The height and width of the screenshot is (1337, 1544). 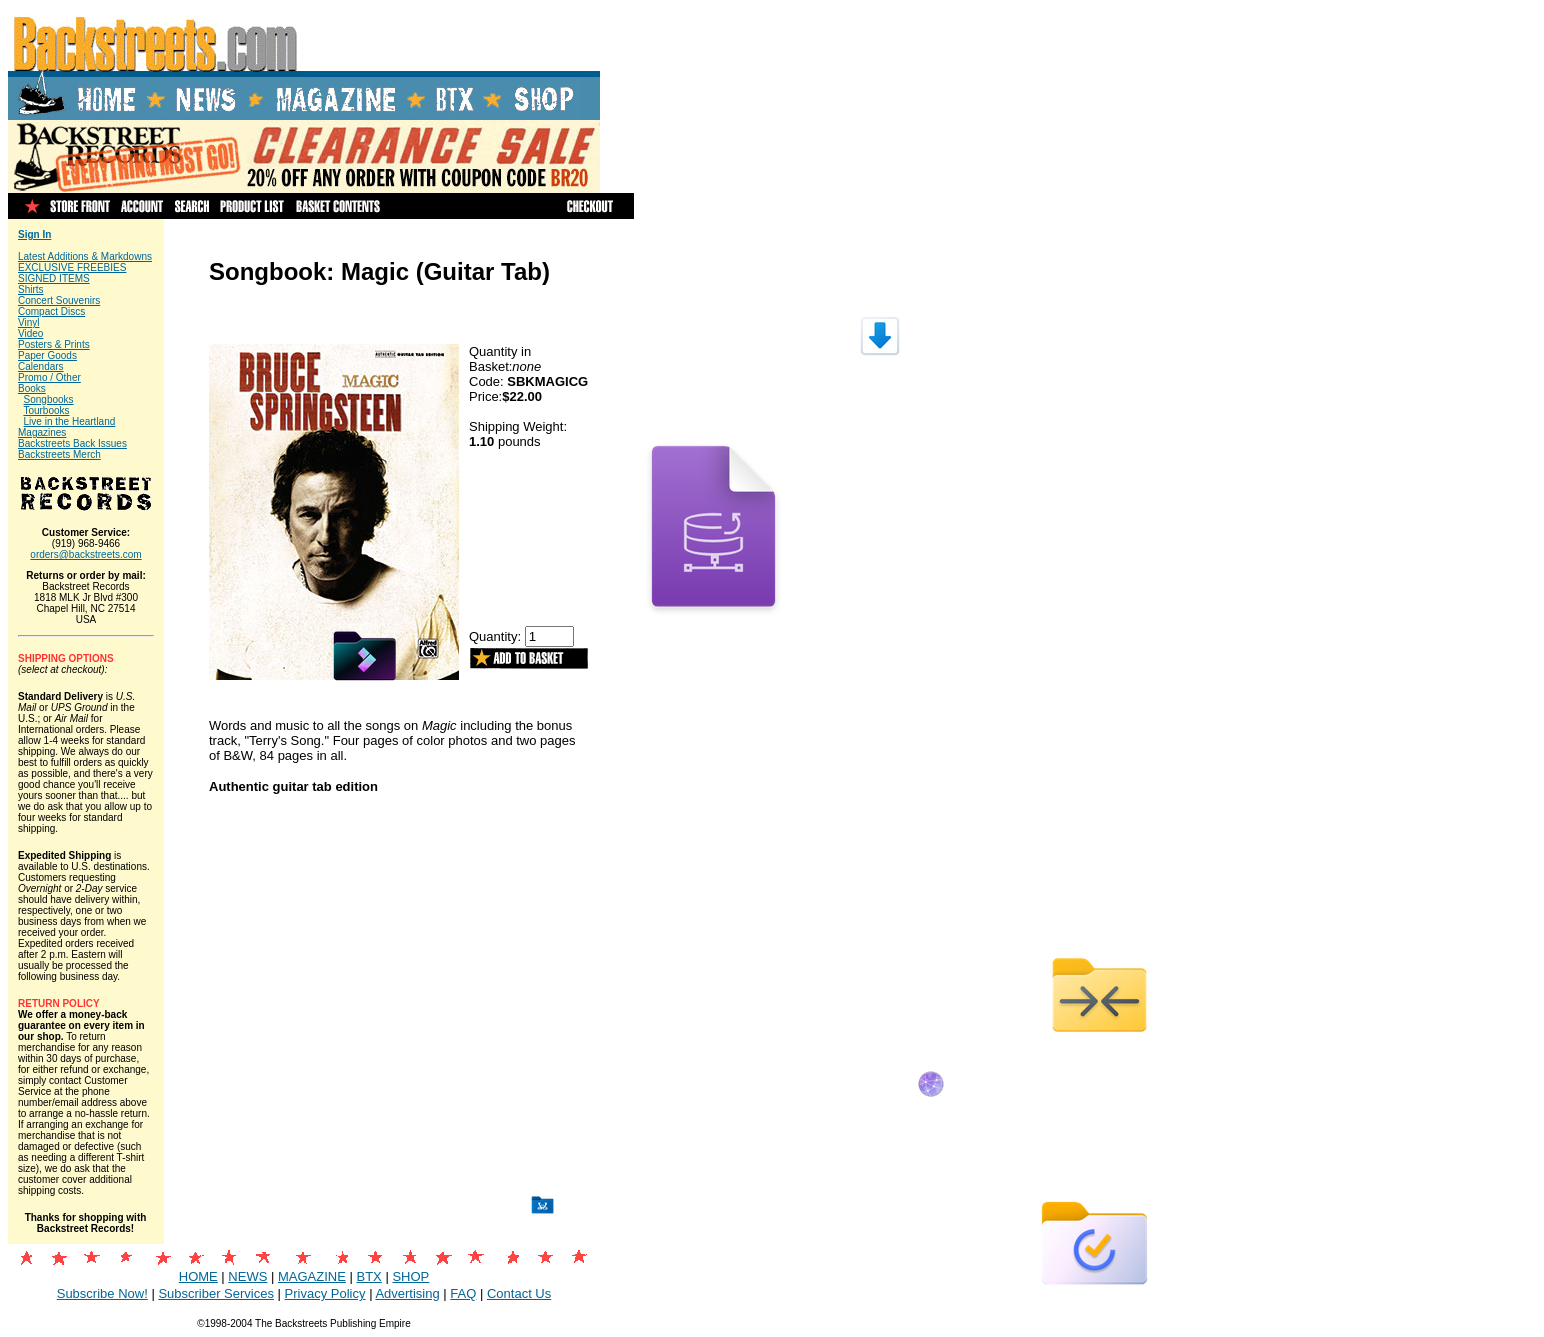 What do you see at coordinates (1099, 997) in the screenshot?
I see `compress folder contents to save space` at bounding box center [1099, 997].